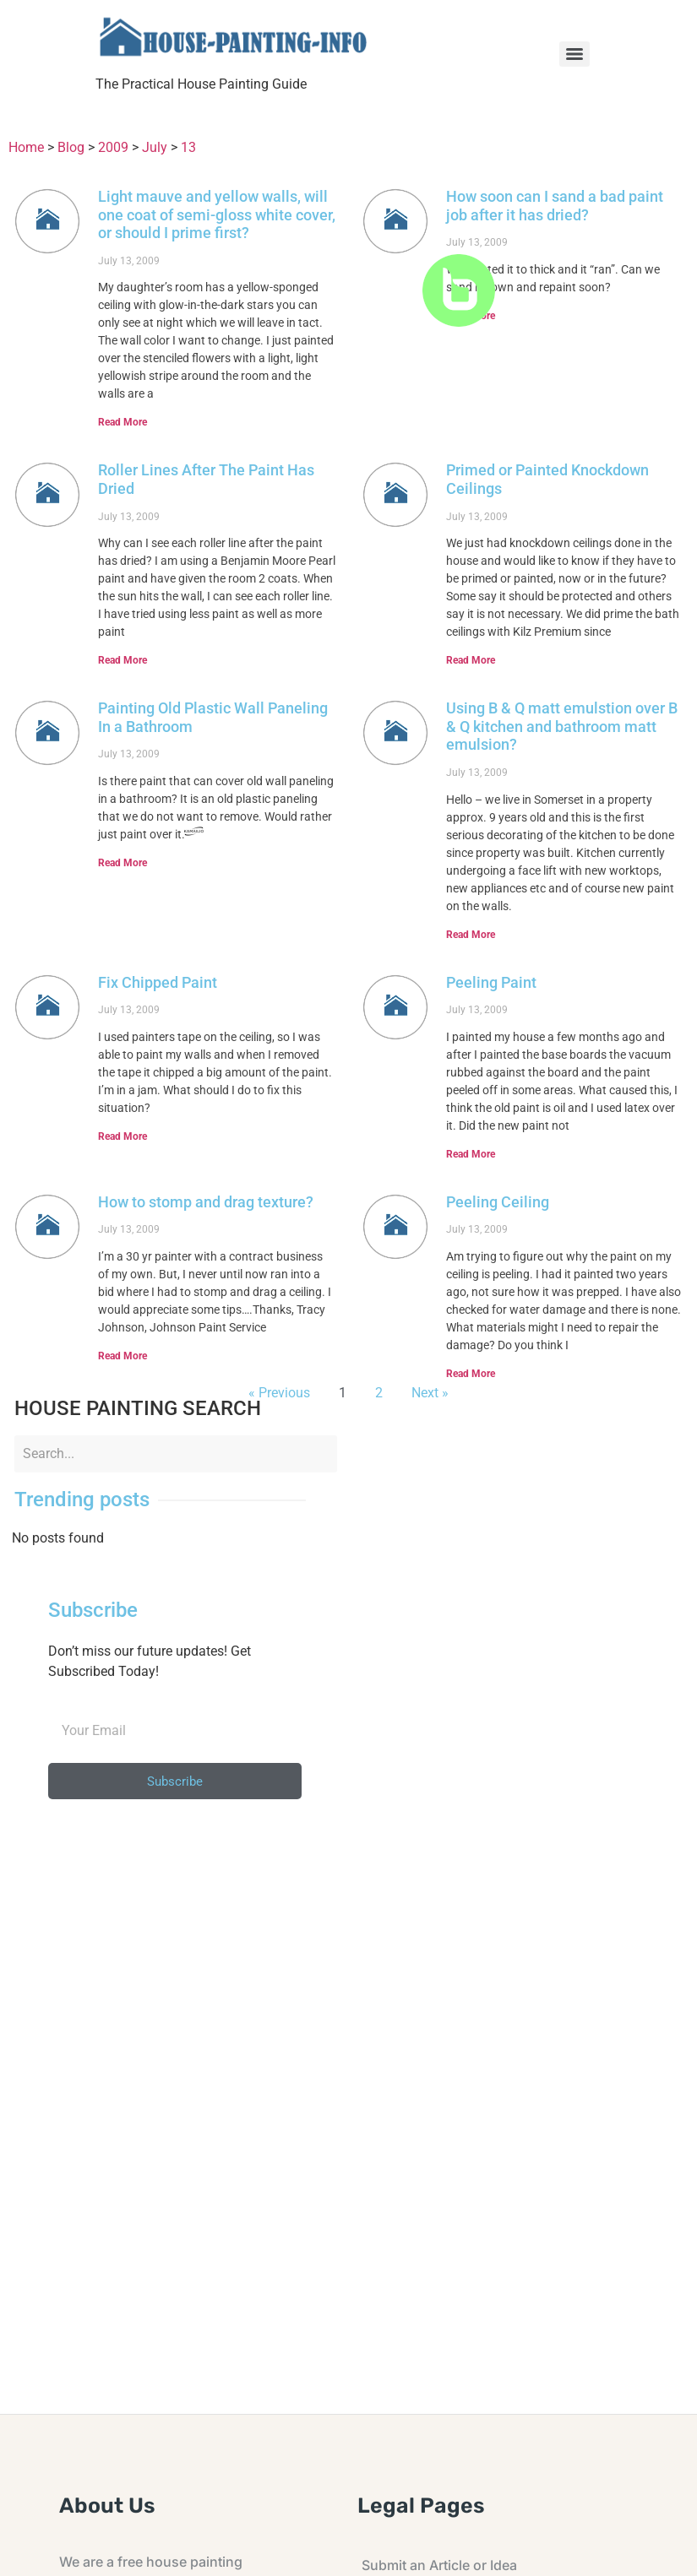 The width and height of the screenshot is (697, 2576). I want to click on kamailio SIP server logo, so click(193, 831).